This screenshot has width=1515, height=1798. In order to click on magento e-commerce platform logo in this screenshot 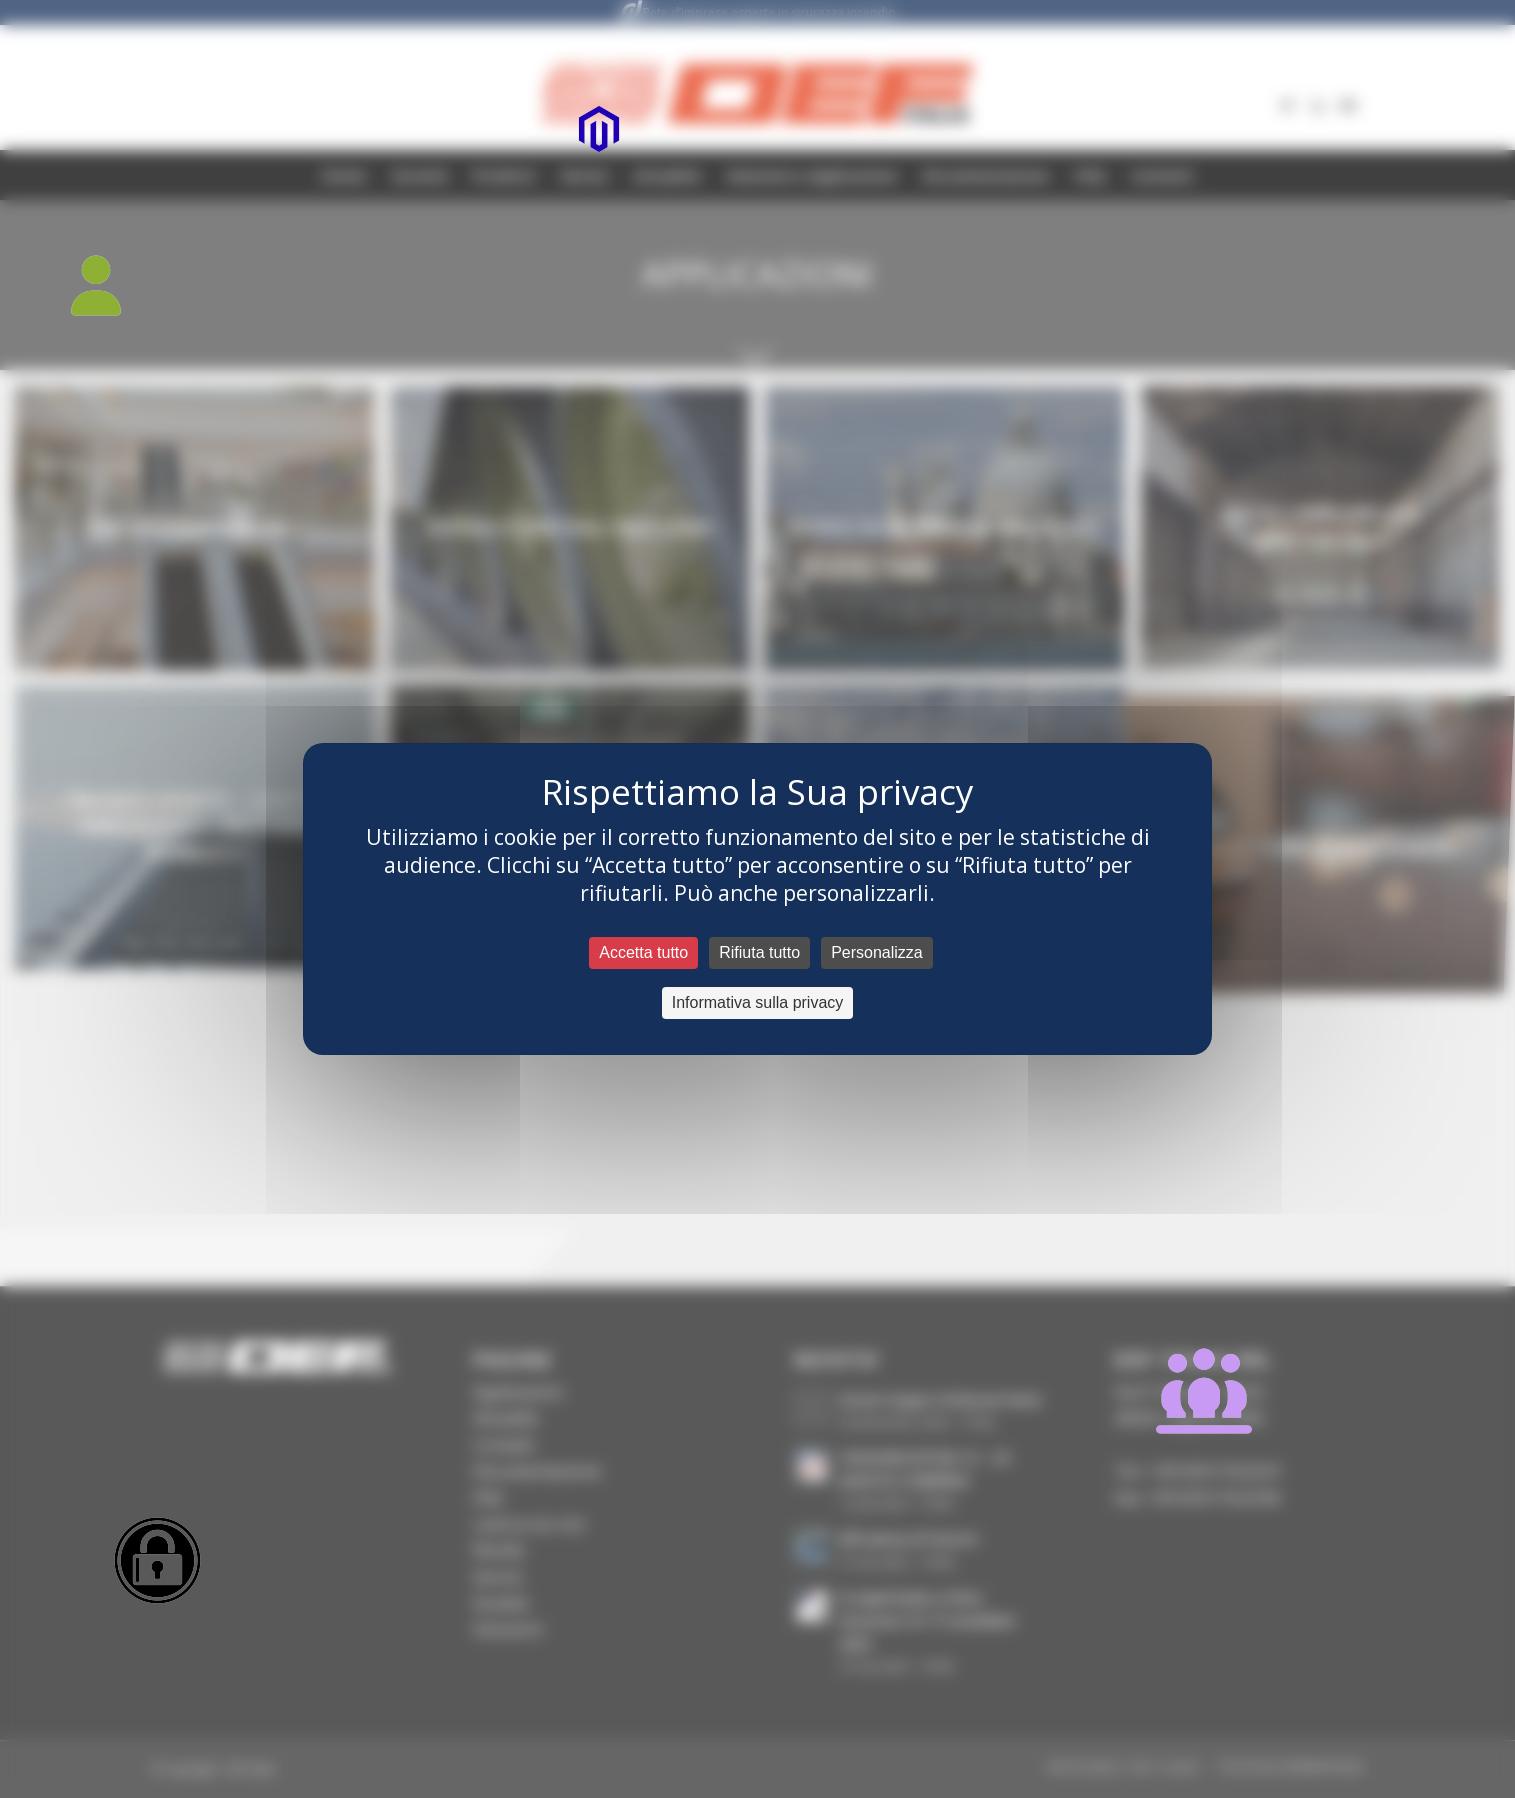, I will do `click(599, 129)`.